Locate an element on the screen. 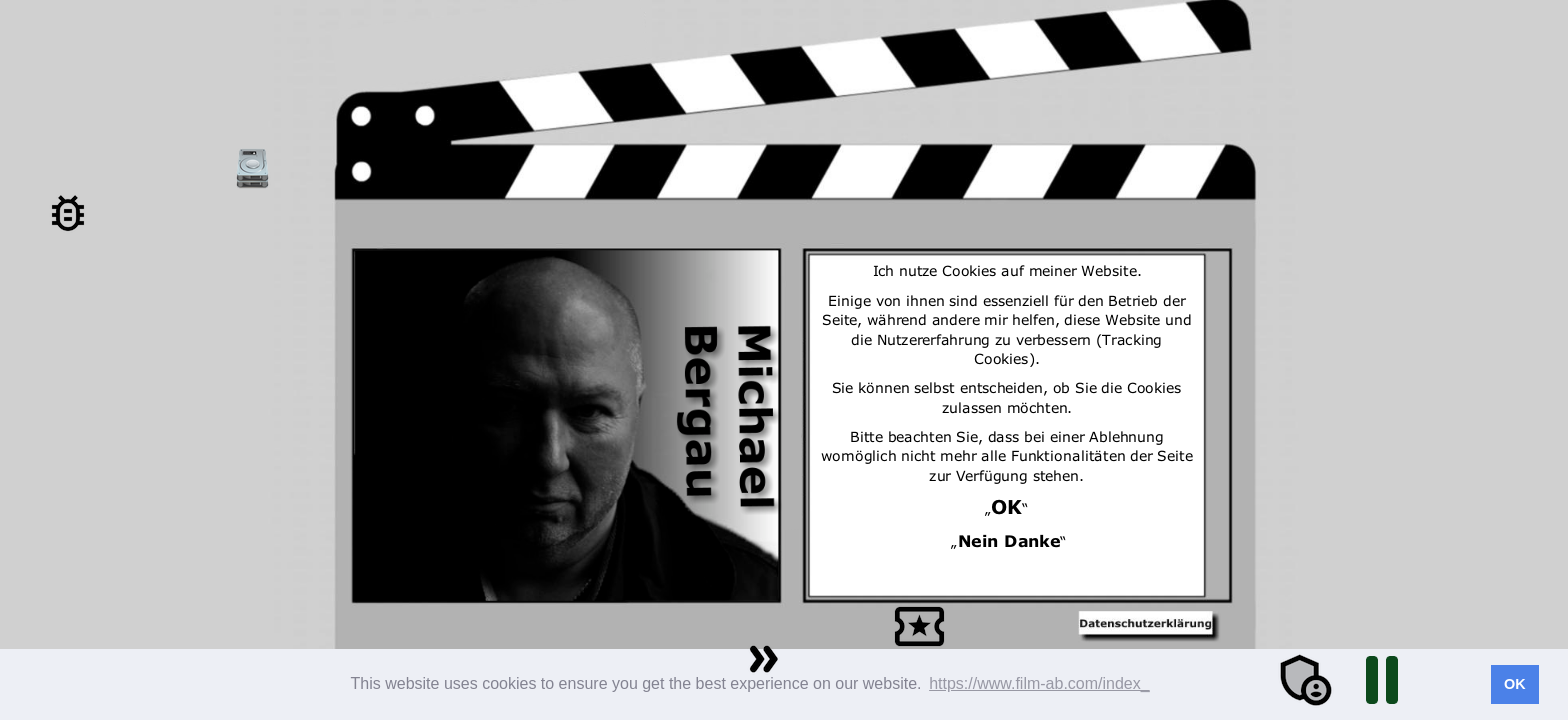  view local events or activities is located at coordinates (919, 626).